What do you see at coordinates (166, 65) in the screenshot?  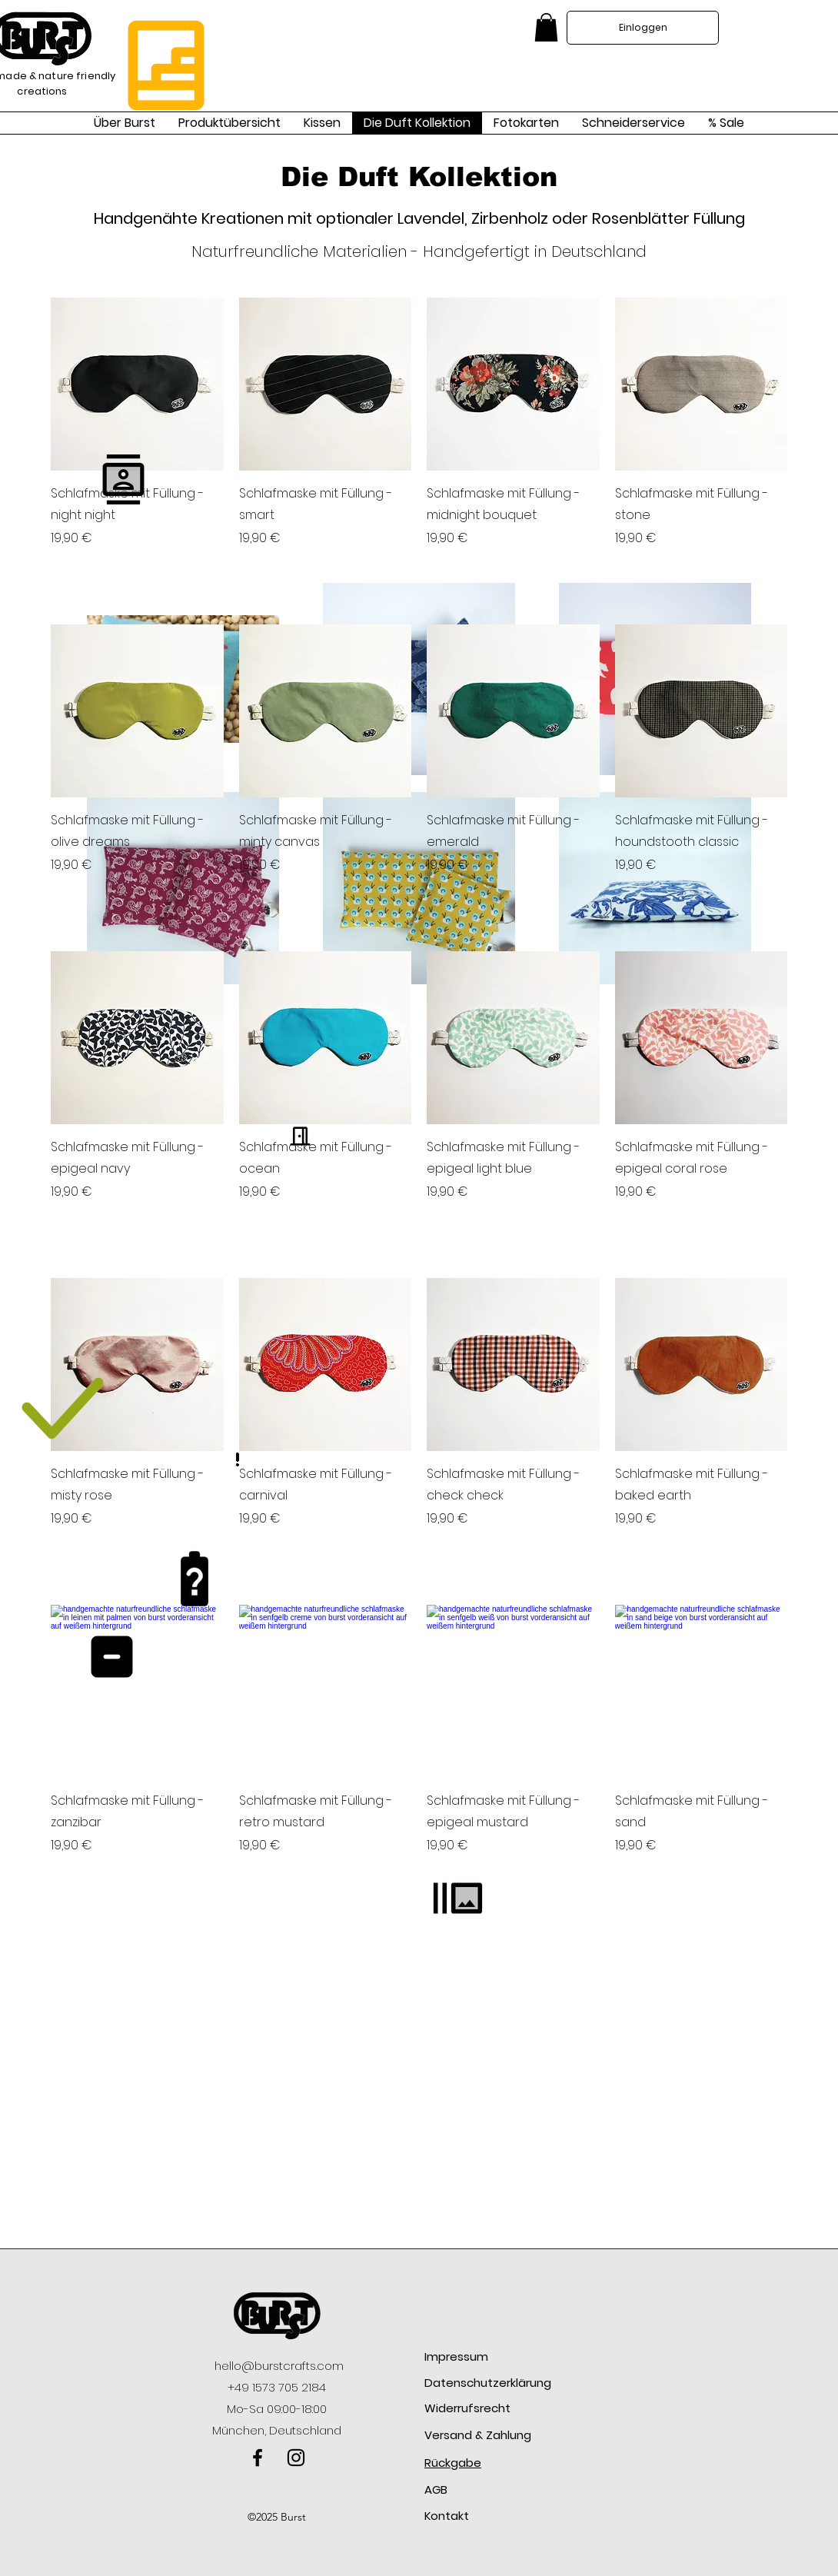 I see `indicates stairs or stairway access` at bounding box center [166, 65].